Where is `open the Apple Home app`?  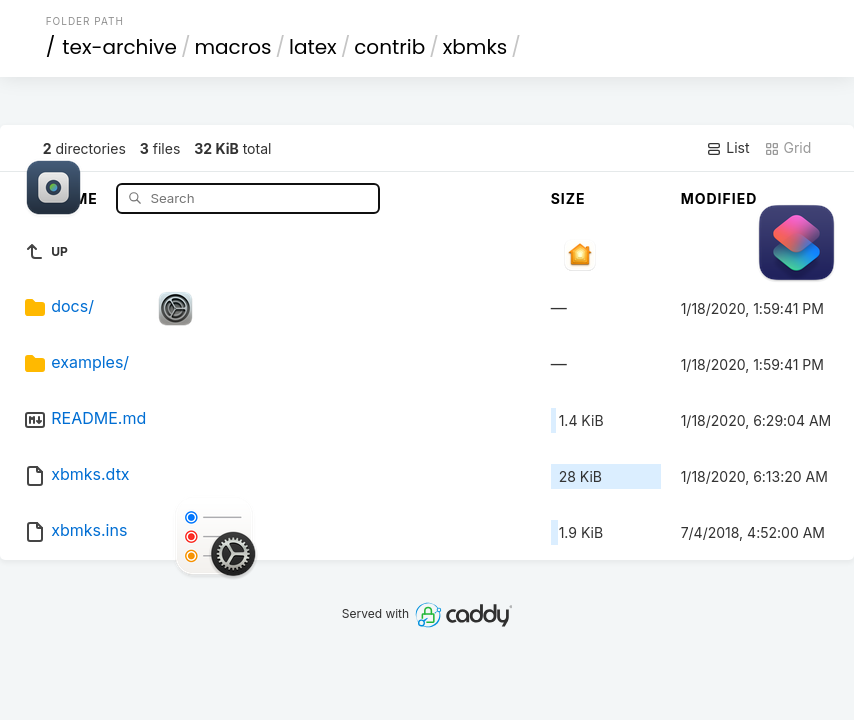 open the Apple Home app is located at coordinates (580, 255).